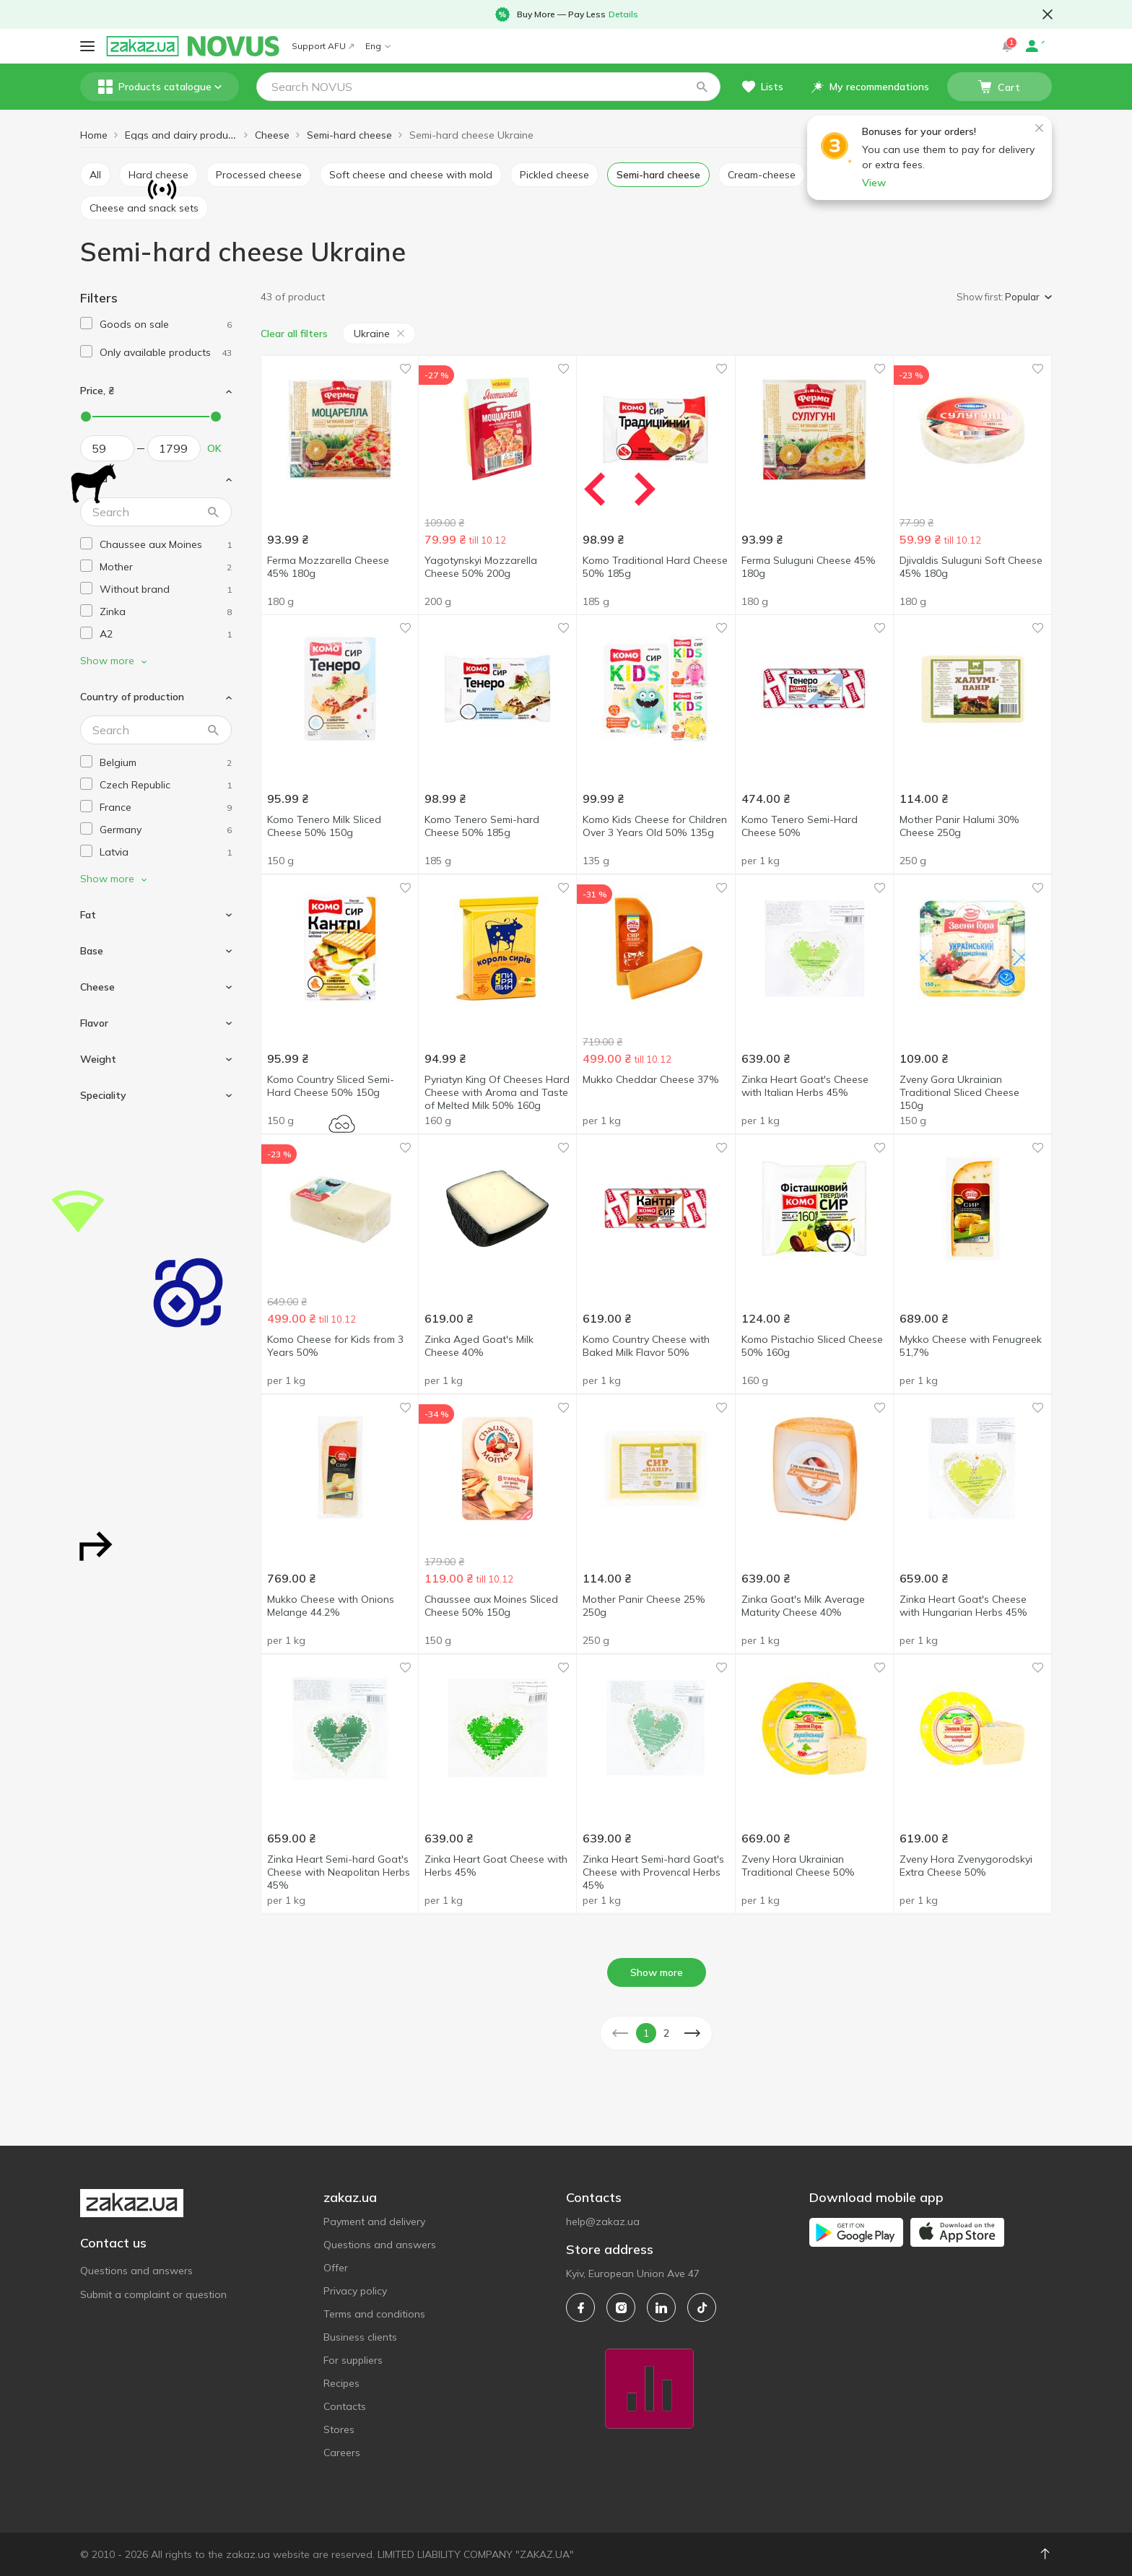  I want to click on indicates RFID or NFC connectivity, so click(162, 189).